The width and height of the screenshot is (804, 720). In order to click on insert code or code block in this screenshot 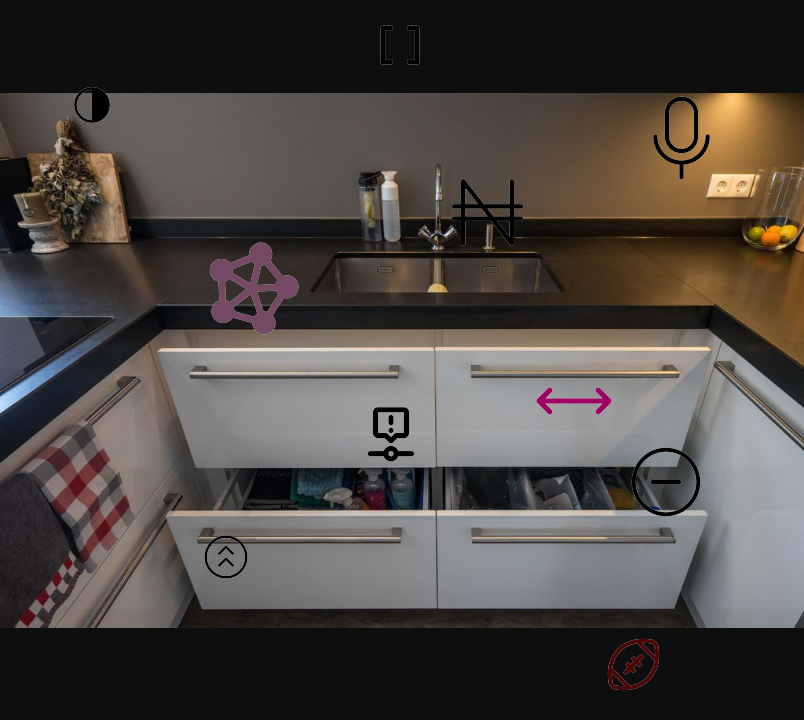, I will do `click(400, 45)`.